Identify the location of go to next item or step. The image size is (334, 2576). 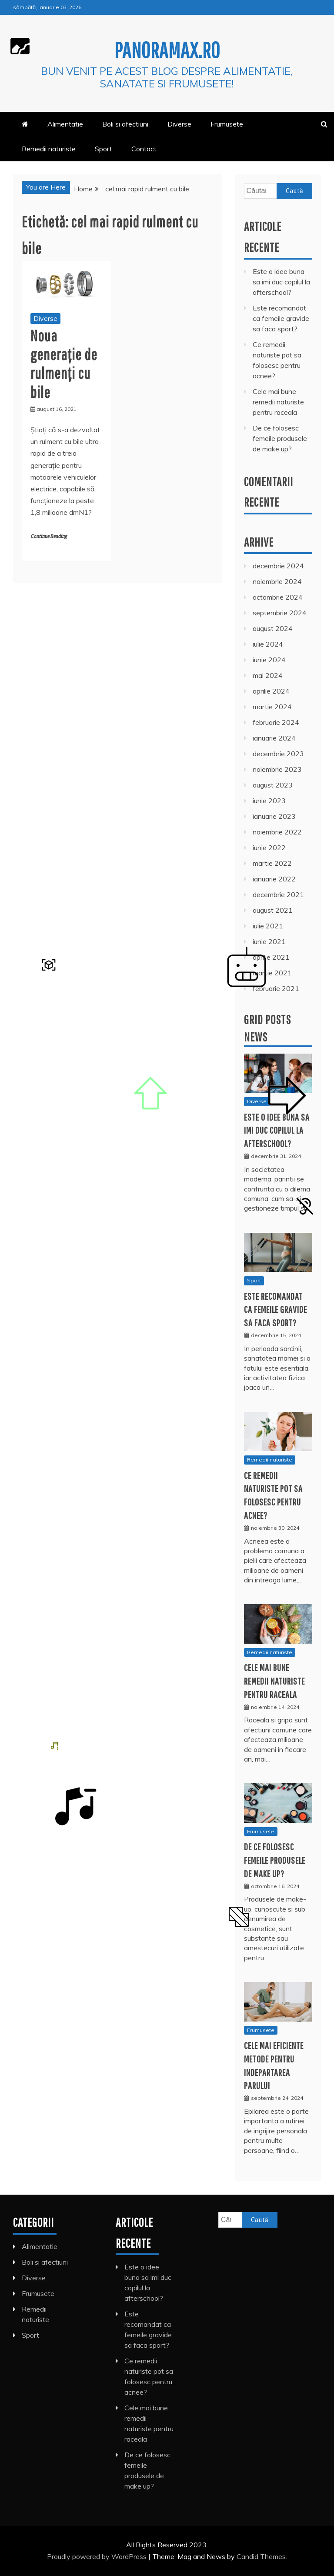
(285, 1095).